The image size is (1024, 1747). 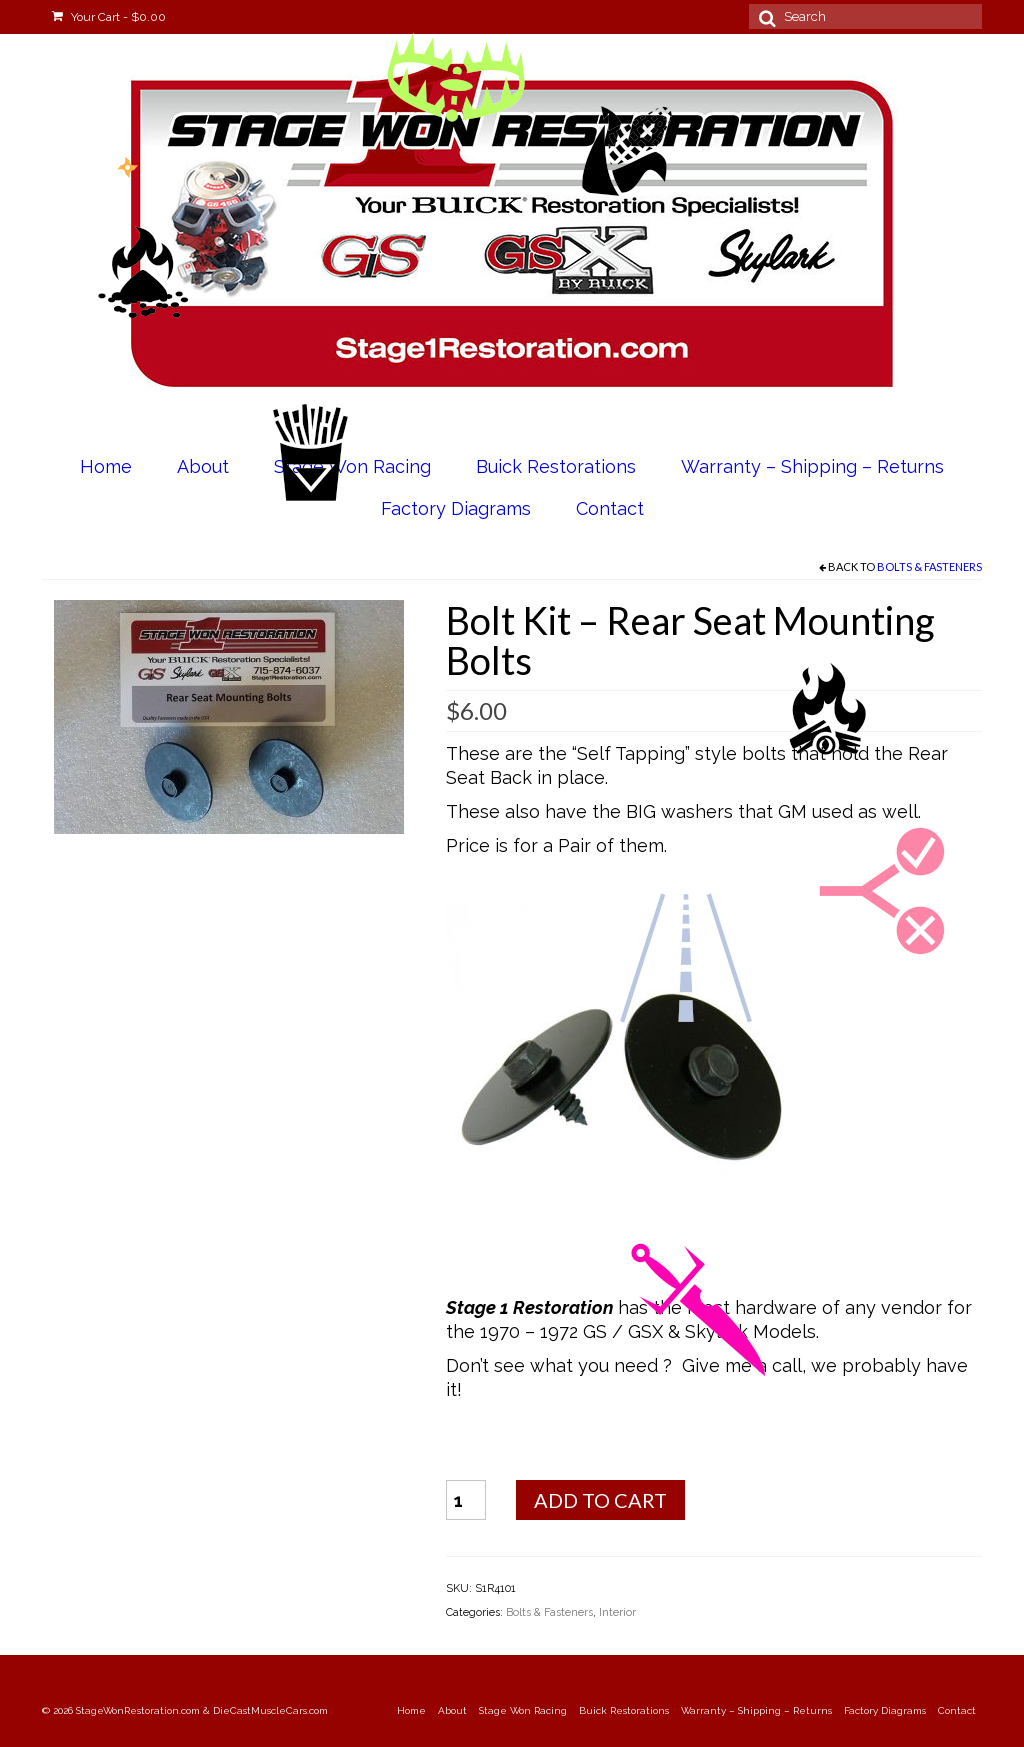 What do you see at coordinates (627, 151) in the screenshot?
I see `represents a farming or agriculture category` at bounding box center [627, 151].